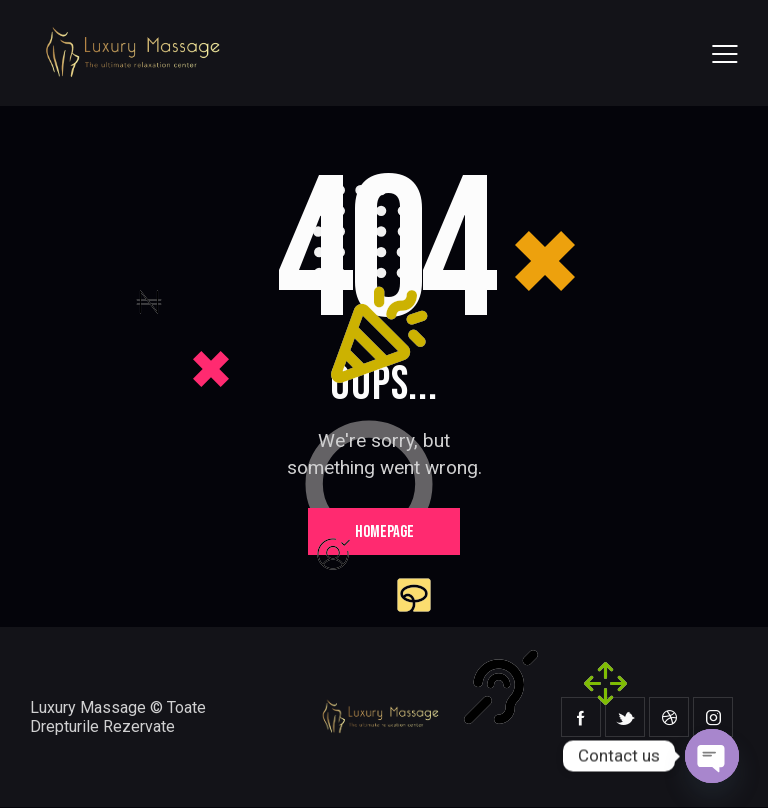 Image resolution: width=768 pixels, height=808 pixels. Describe the element at coordinates (605, 683) in the screenshot. I see `expand content in all directions` at that location.